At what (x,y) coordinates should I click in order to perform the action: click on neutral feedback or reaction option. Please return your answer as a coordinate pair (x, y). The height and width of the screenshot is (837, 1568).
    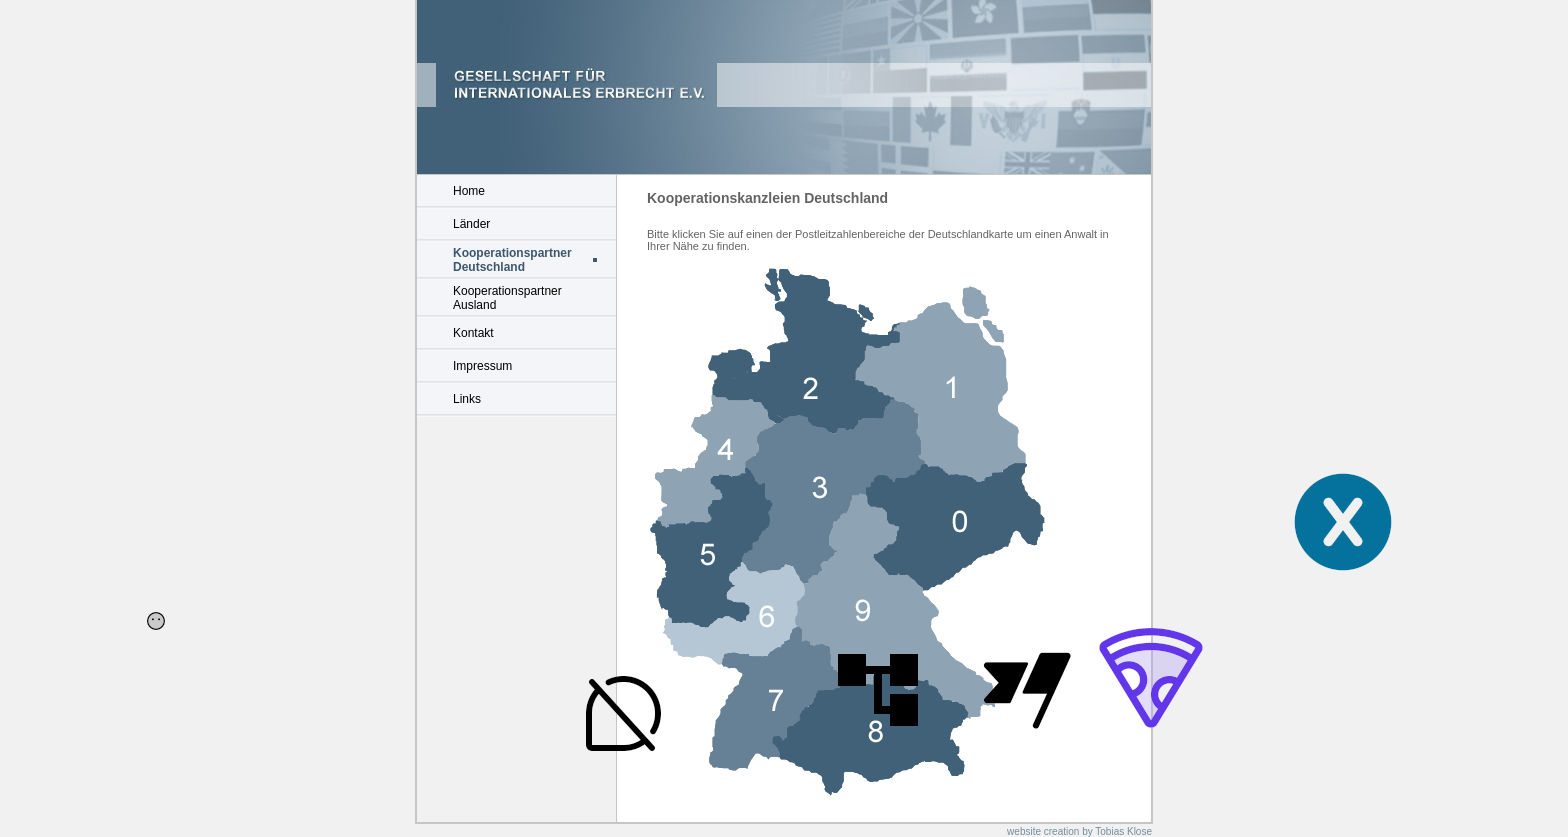
    Looking at the image, I should click on (156, 621).